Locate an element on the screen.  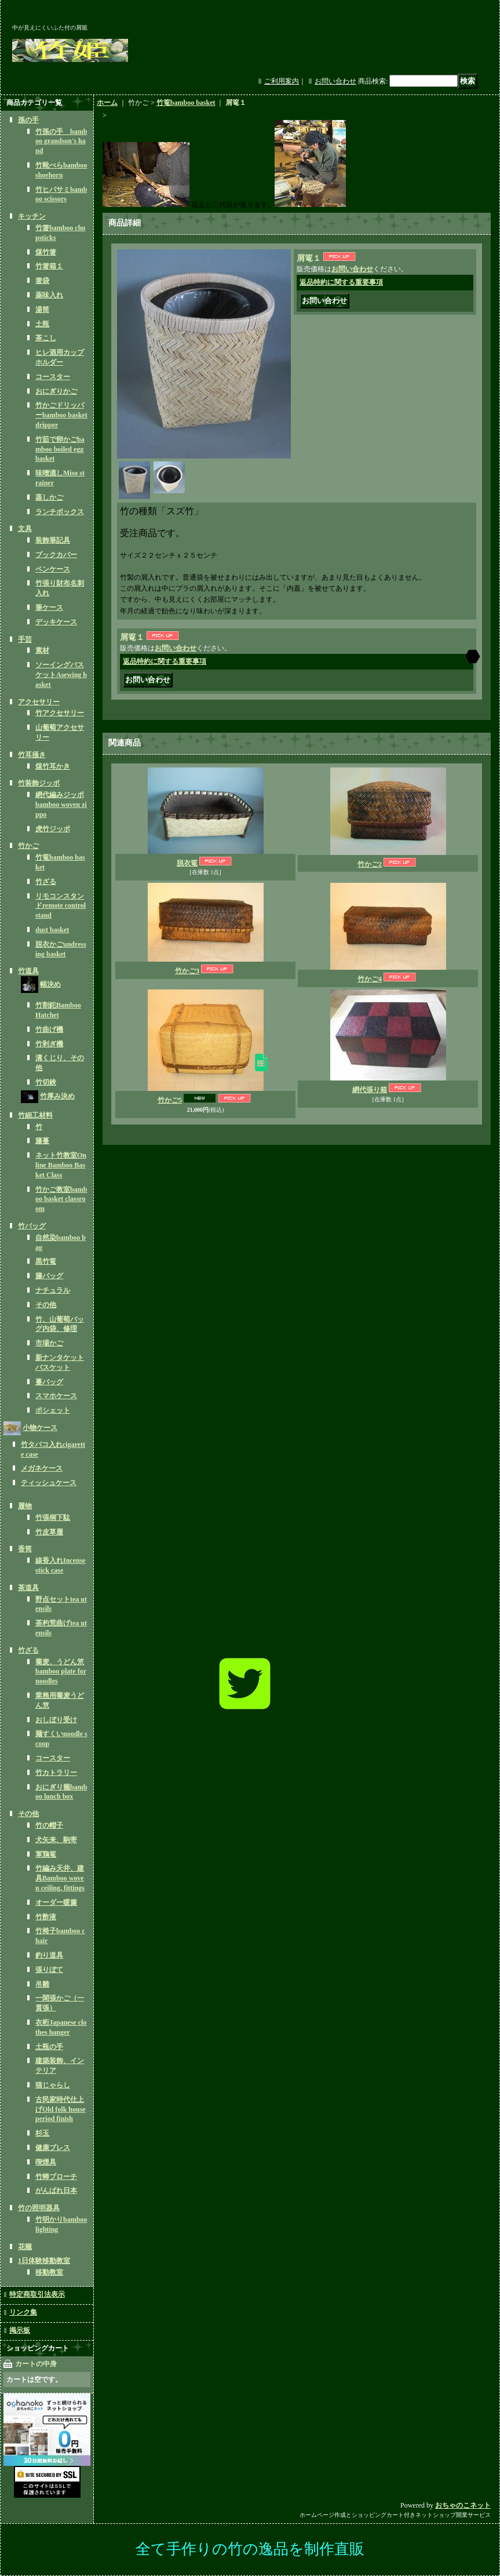
share to Twitter is located at coordinates (244, 1683).